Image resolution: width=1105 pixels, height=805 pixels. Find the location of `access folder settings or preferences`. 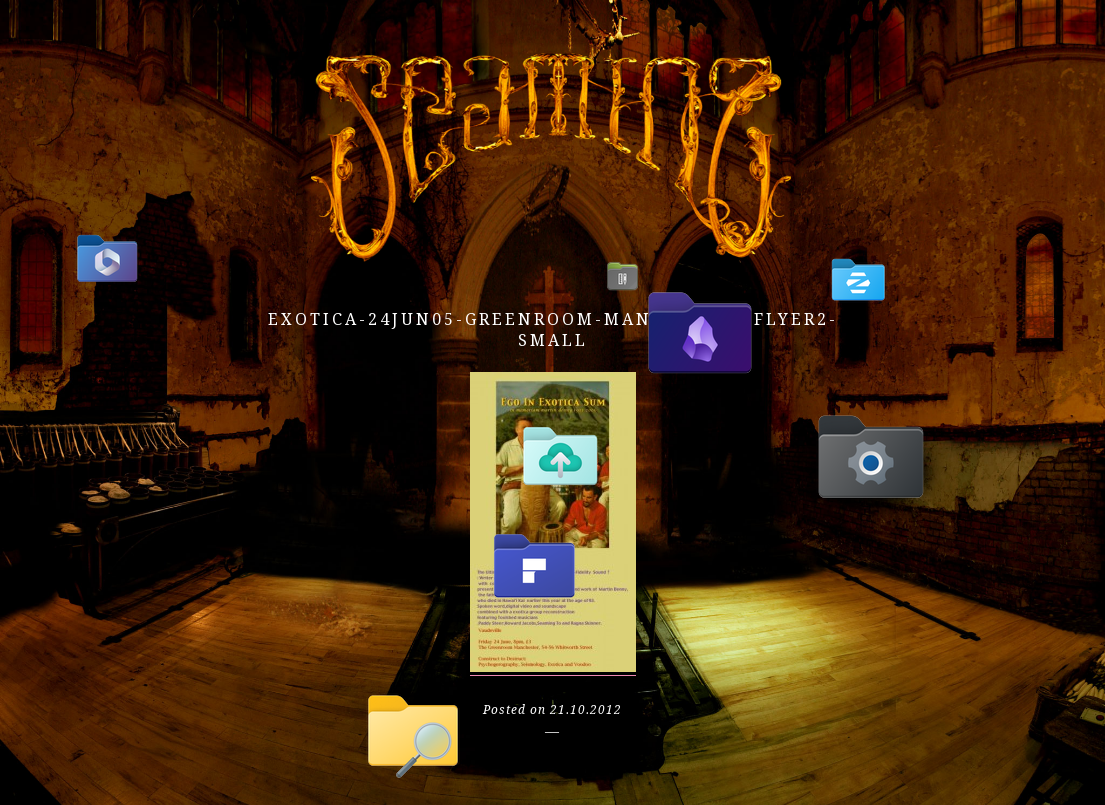

access folder settings or preferences is located at coordinates (870, 459).